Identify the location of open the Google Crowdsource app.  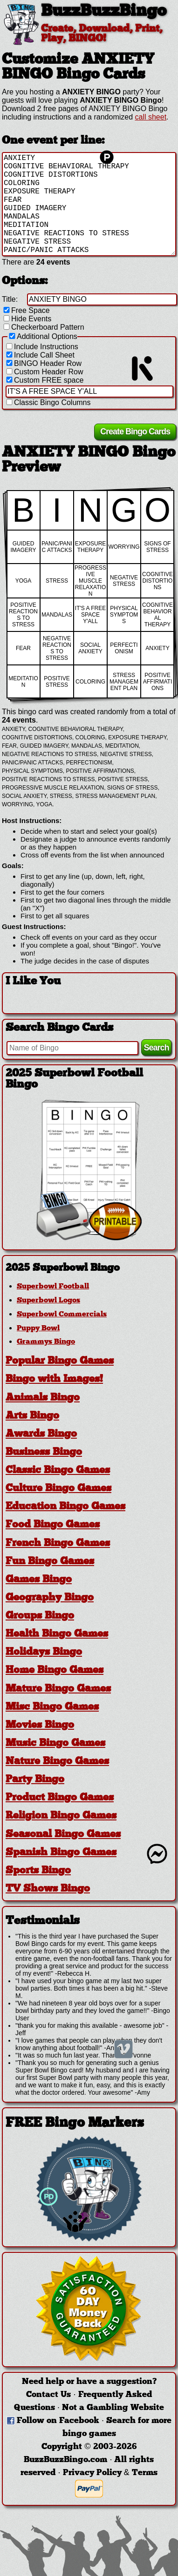
(75, 2221).